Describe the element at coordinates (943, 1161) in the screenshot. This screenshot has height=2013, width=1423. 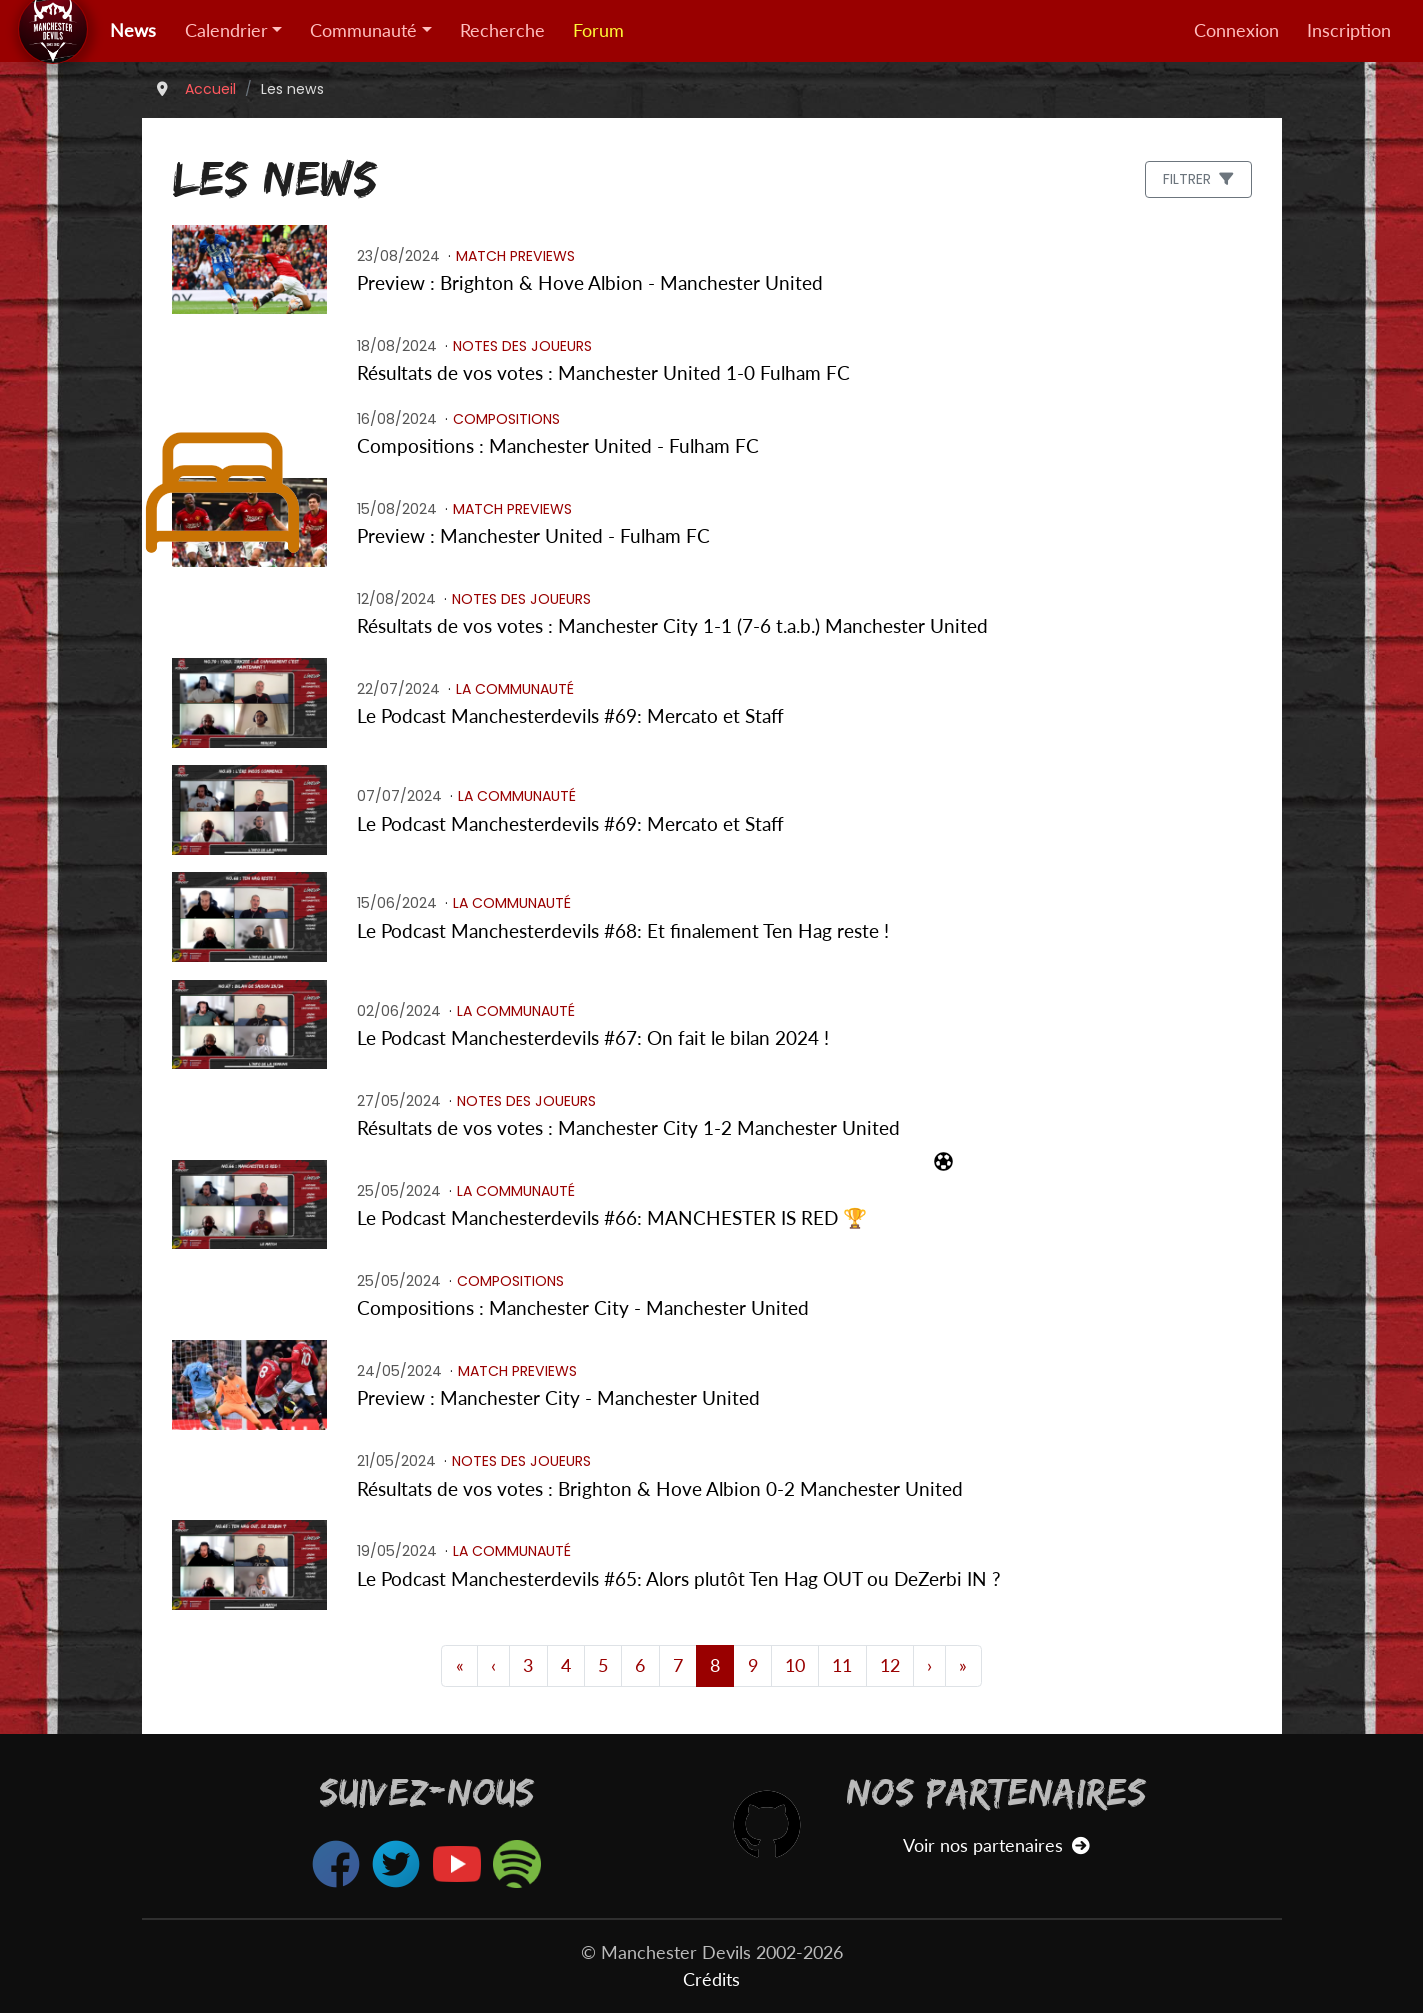
I see `access football or soccer content` at that location.